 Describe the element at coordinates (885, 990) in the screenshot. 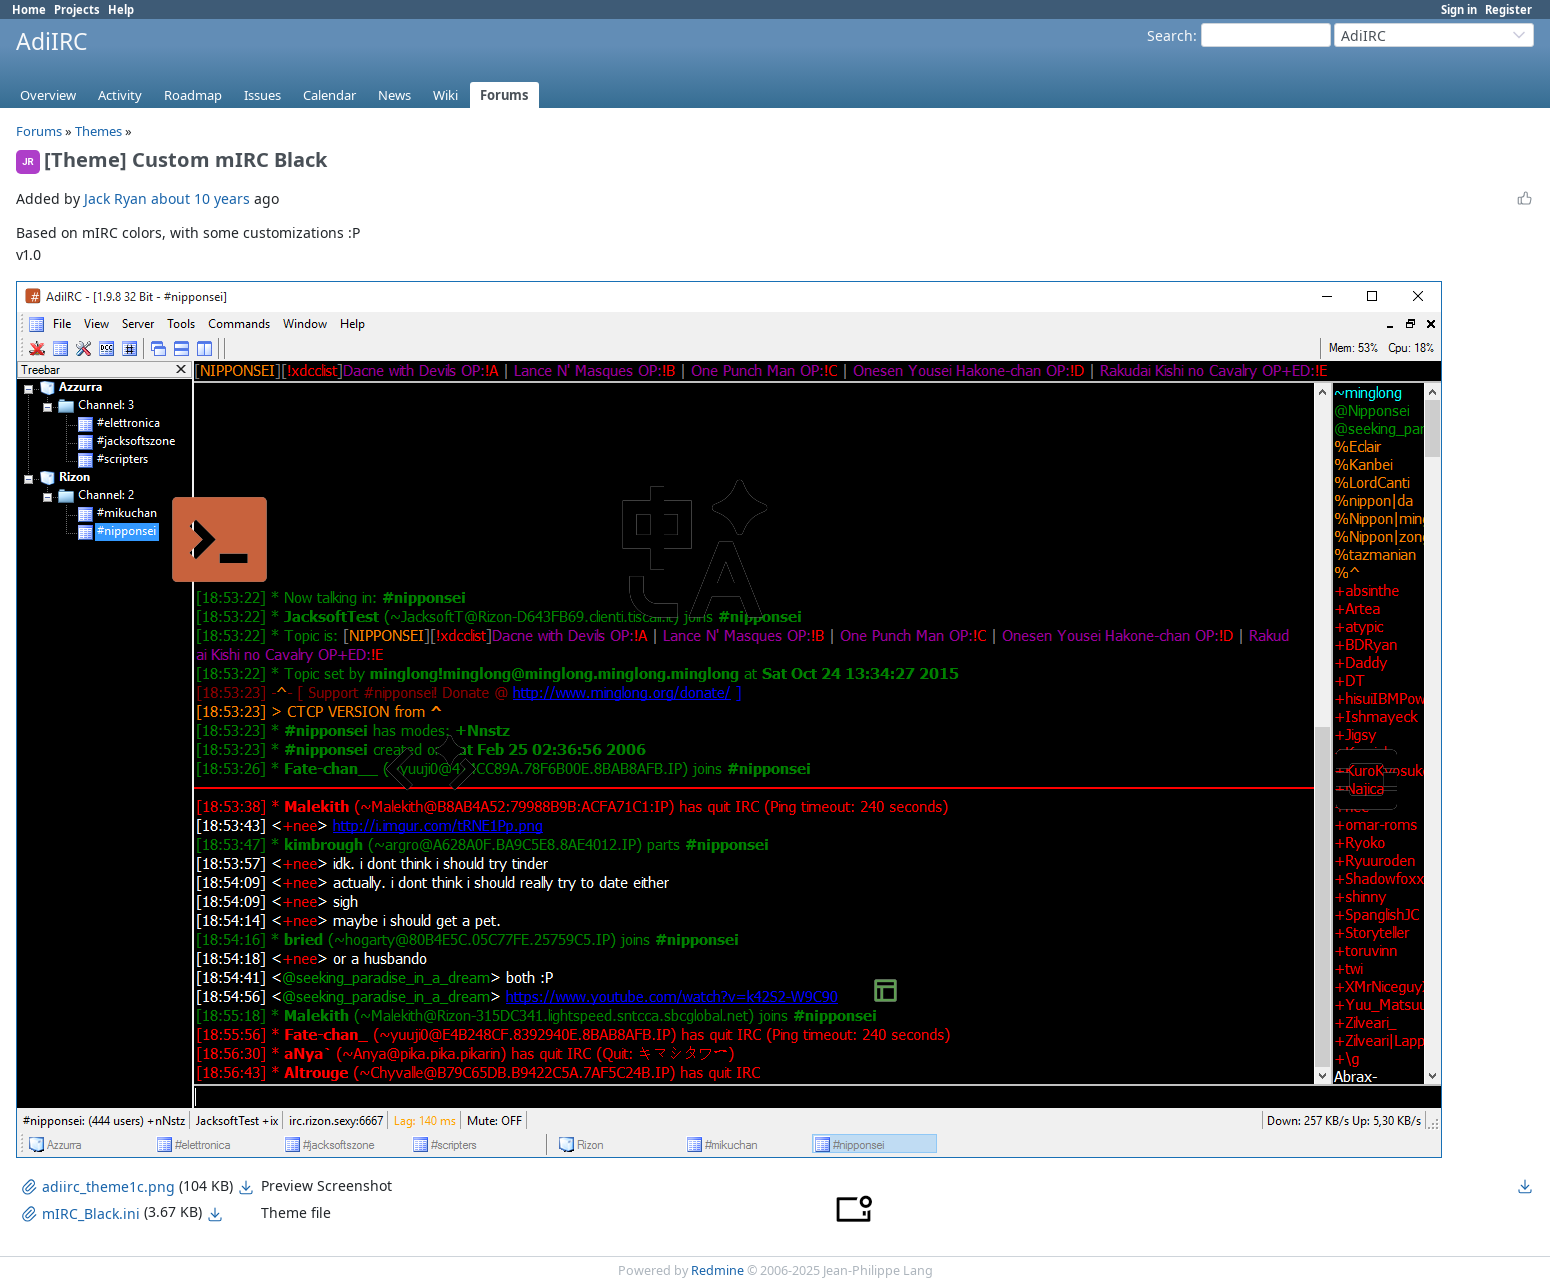

I see `switch to grid layout view` at that location.